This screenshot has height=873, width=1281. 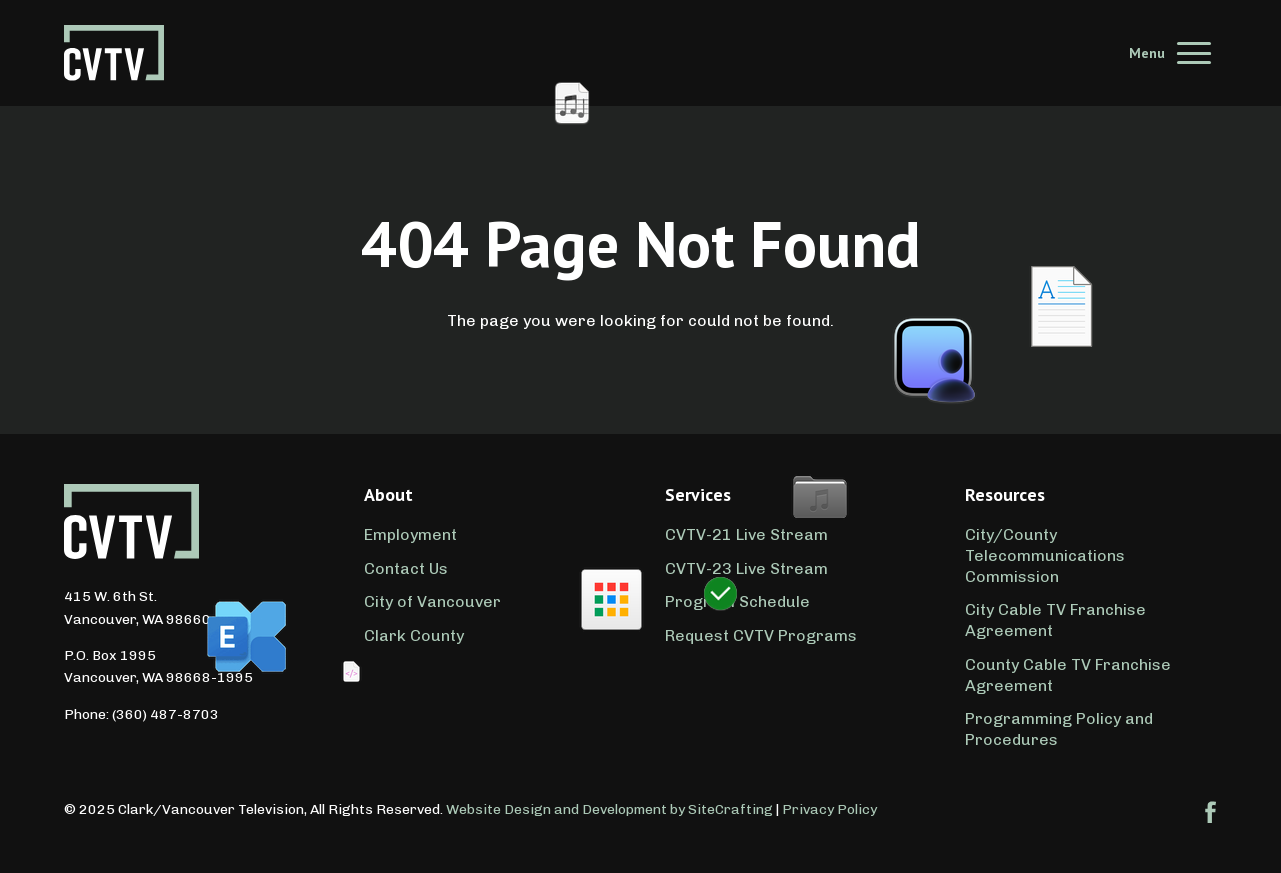 I want to click on start or join a screen sharing session, so click(x=933, y=357).